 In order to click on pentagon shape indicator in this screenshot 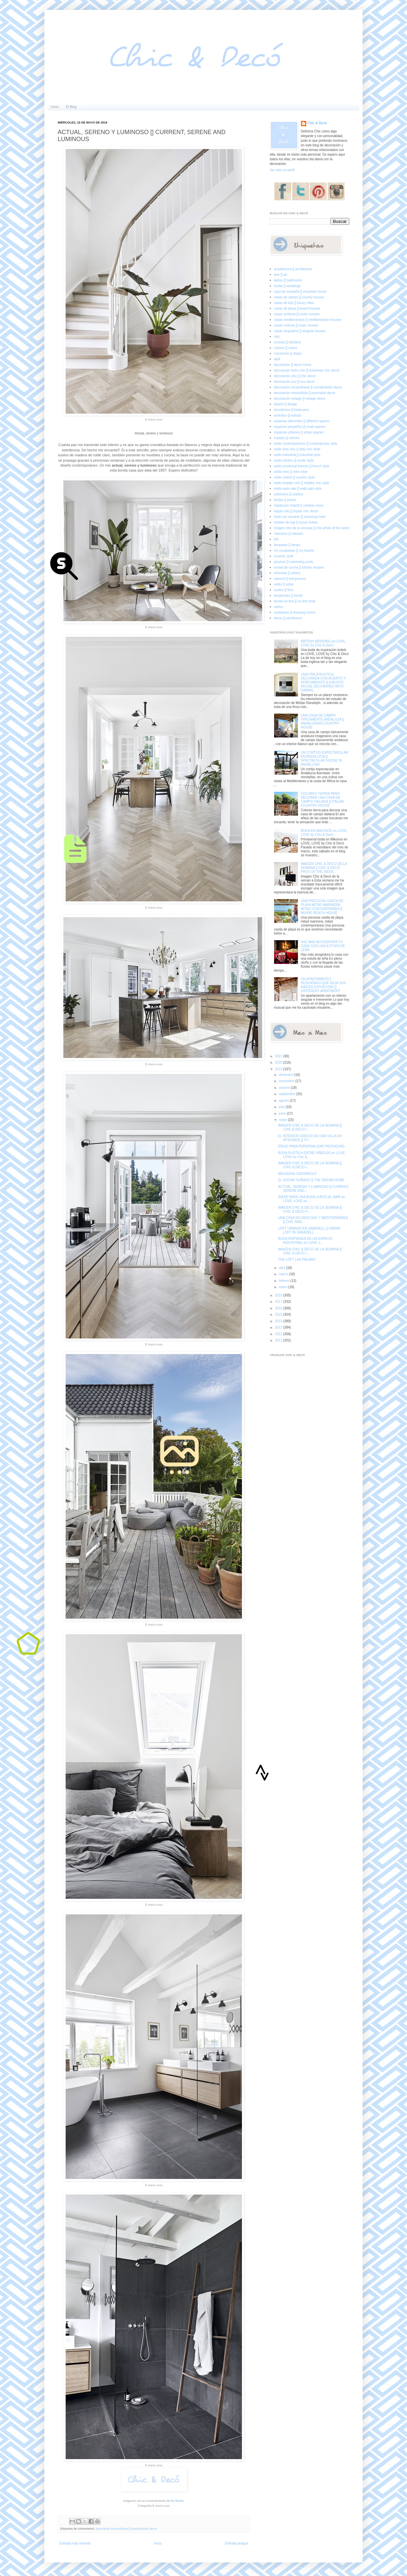, I will do `click(28, 1644)`.